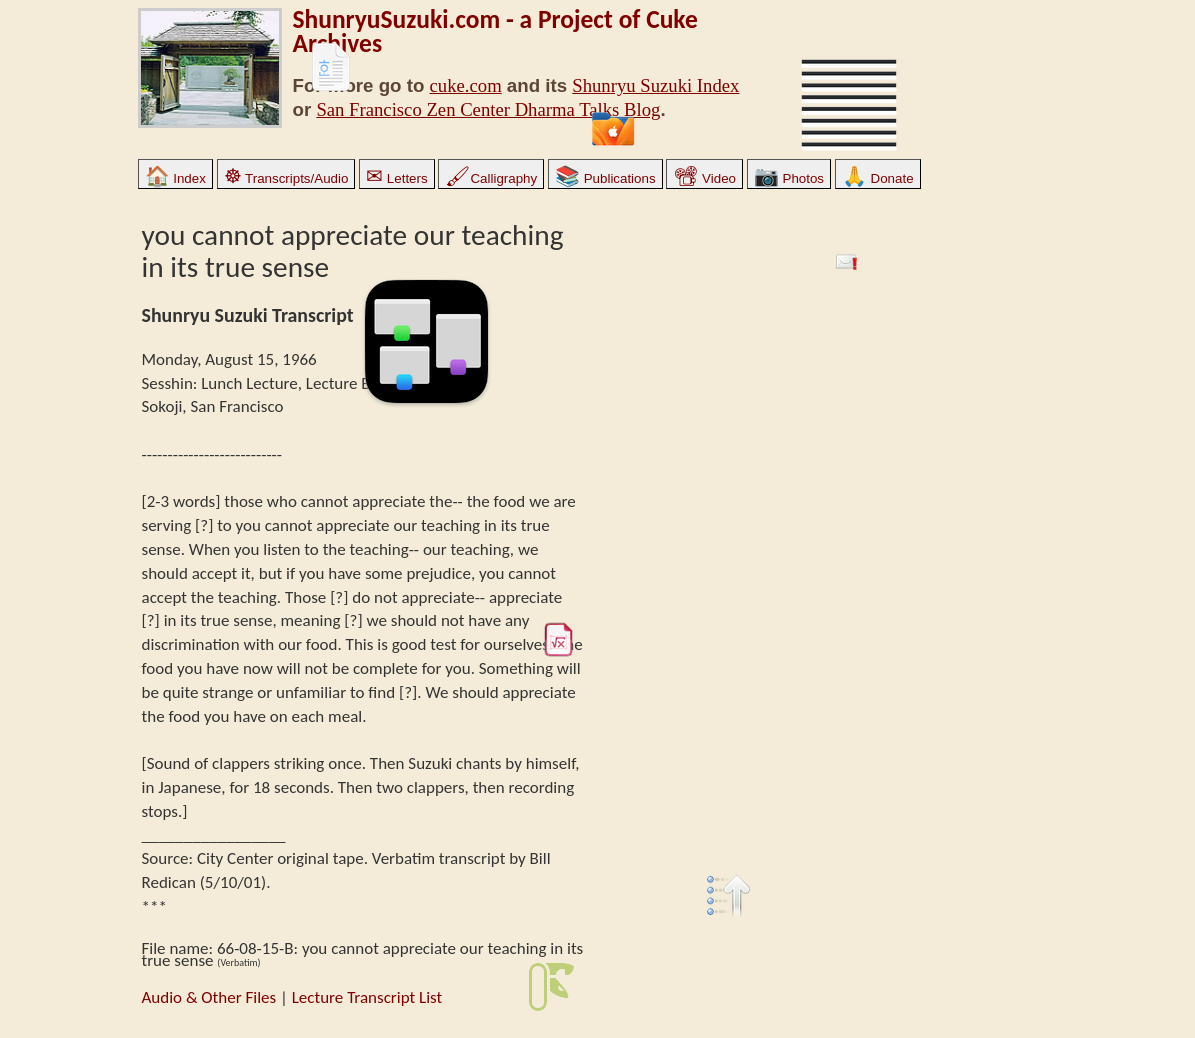  Describe the element at coordinates (849, 105) in the screenshot. I see `justify text to fill both margins` at that location.